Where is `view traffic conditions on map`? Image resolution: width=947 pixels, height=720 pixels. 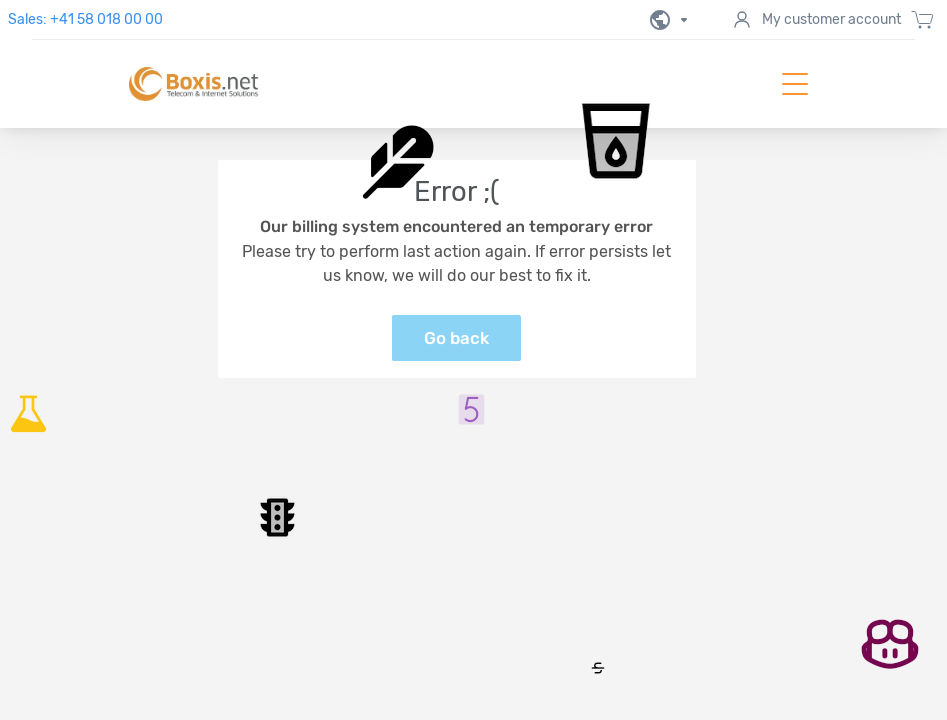
view traffic conditions on map is located at coordinates (277, 517).